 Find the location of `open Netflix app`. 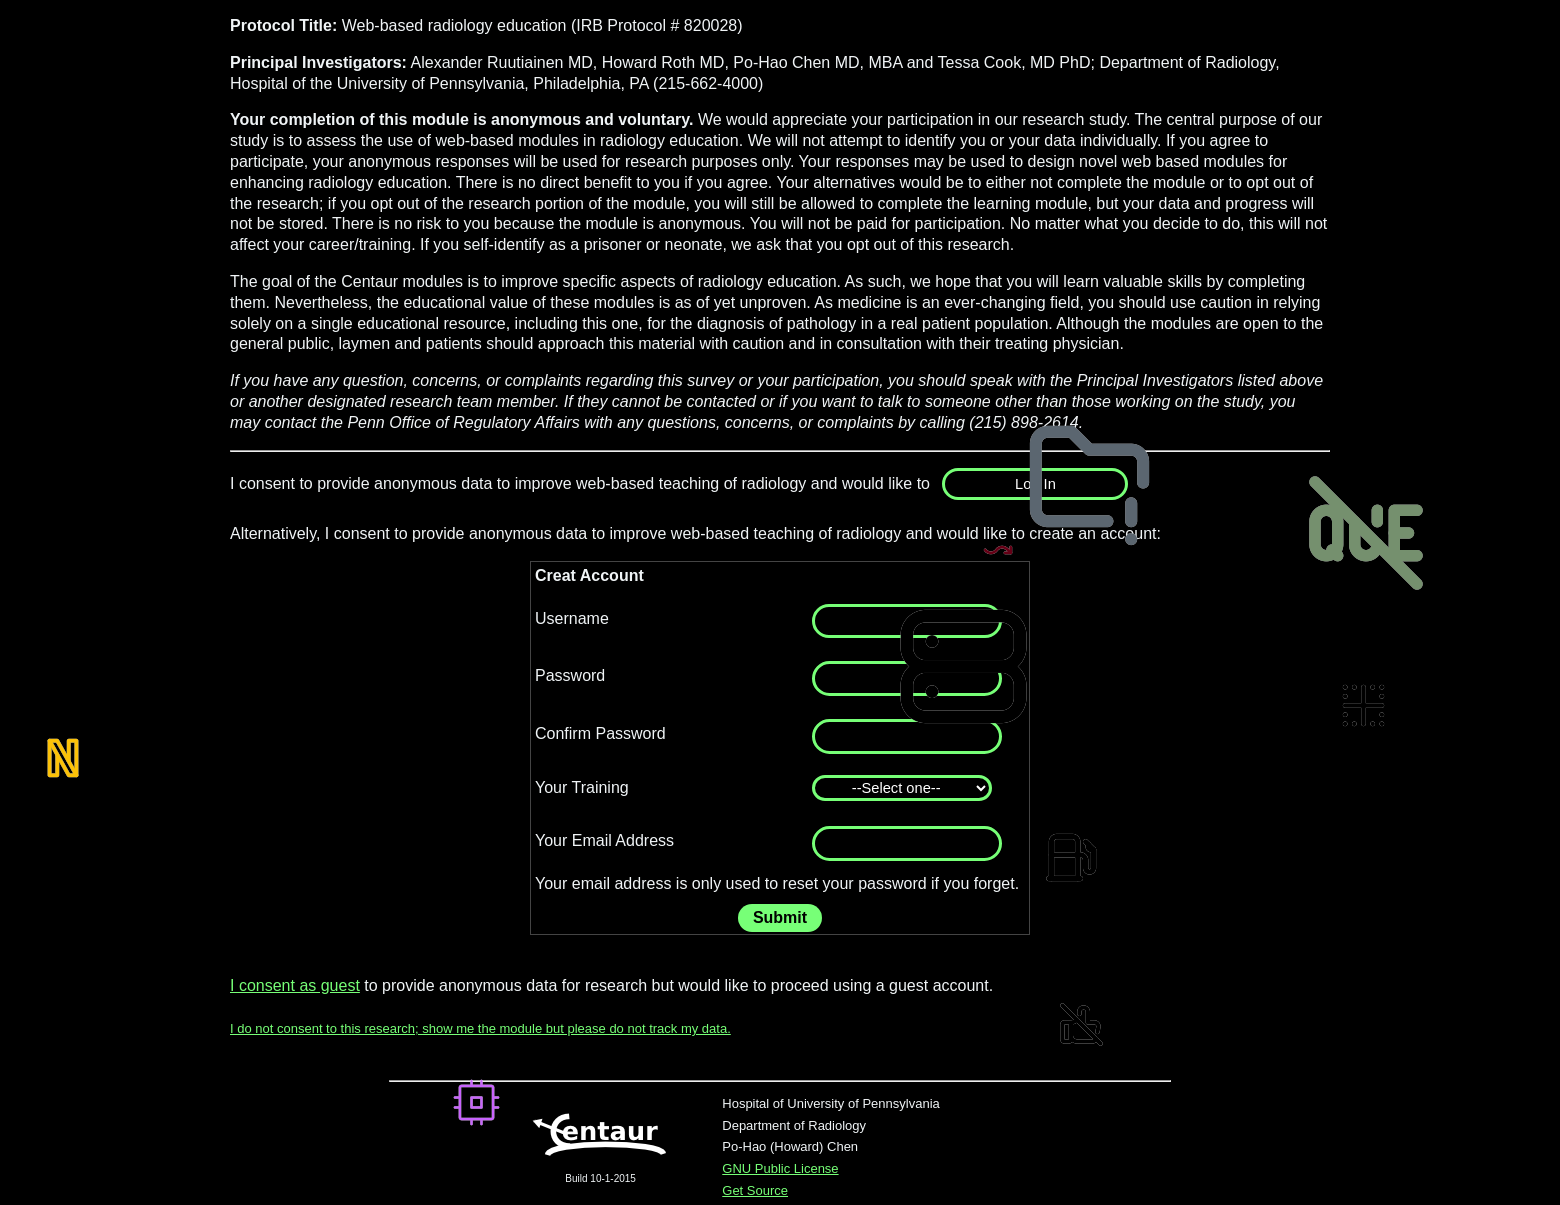

open Netflix app is located at coordinates (63, 758).